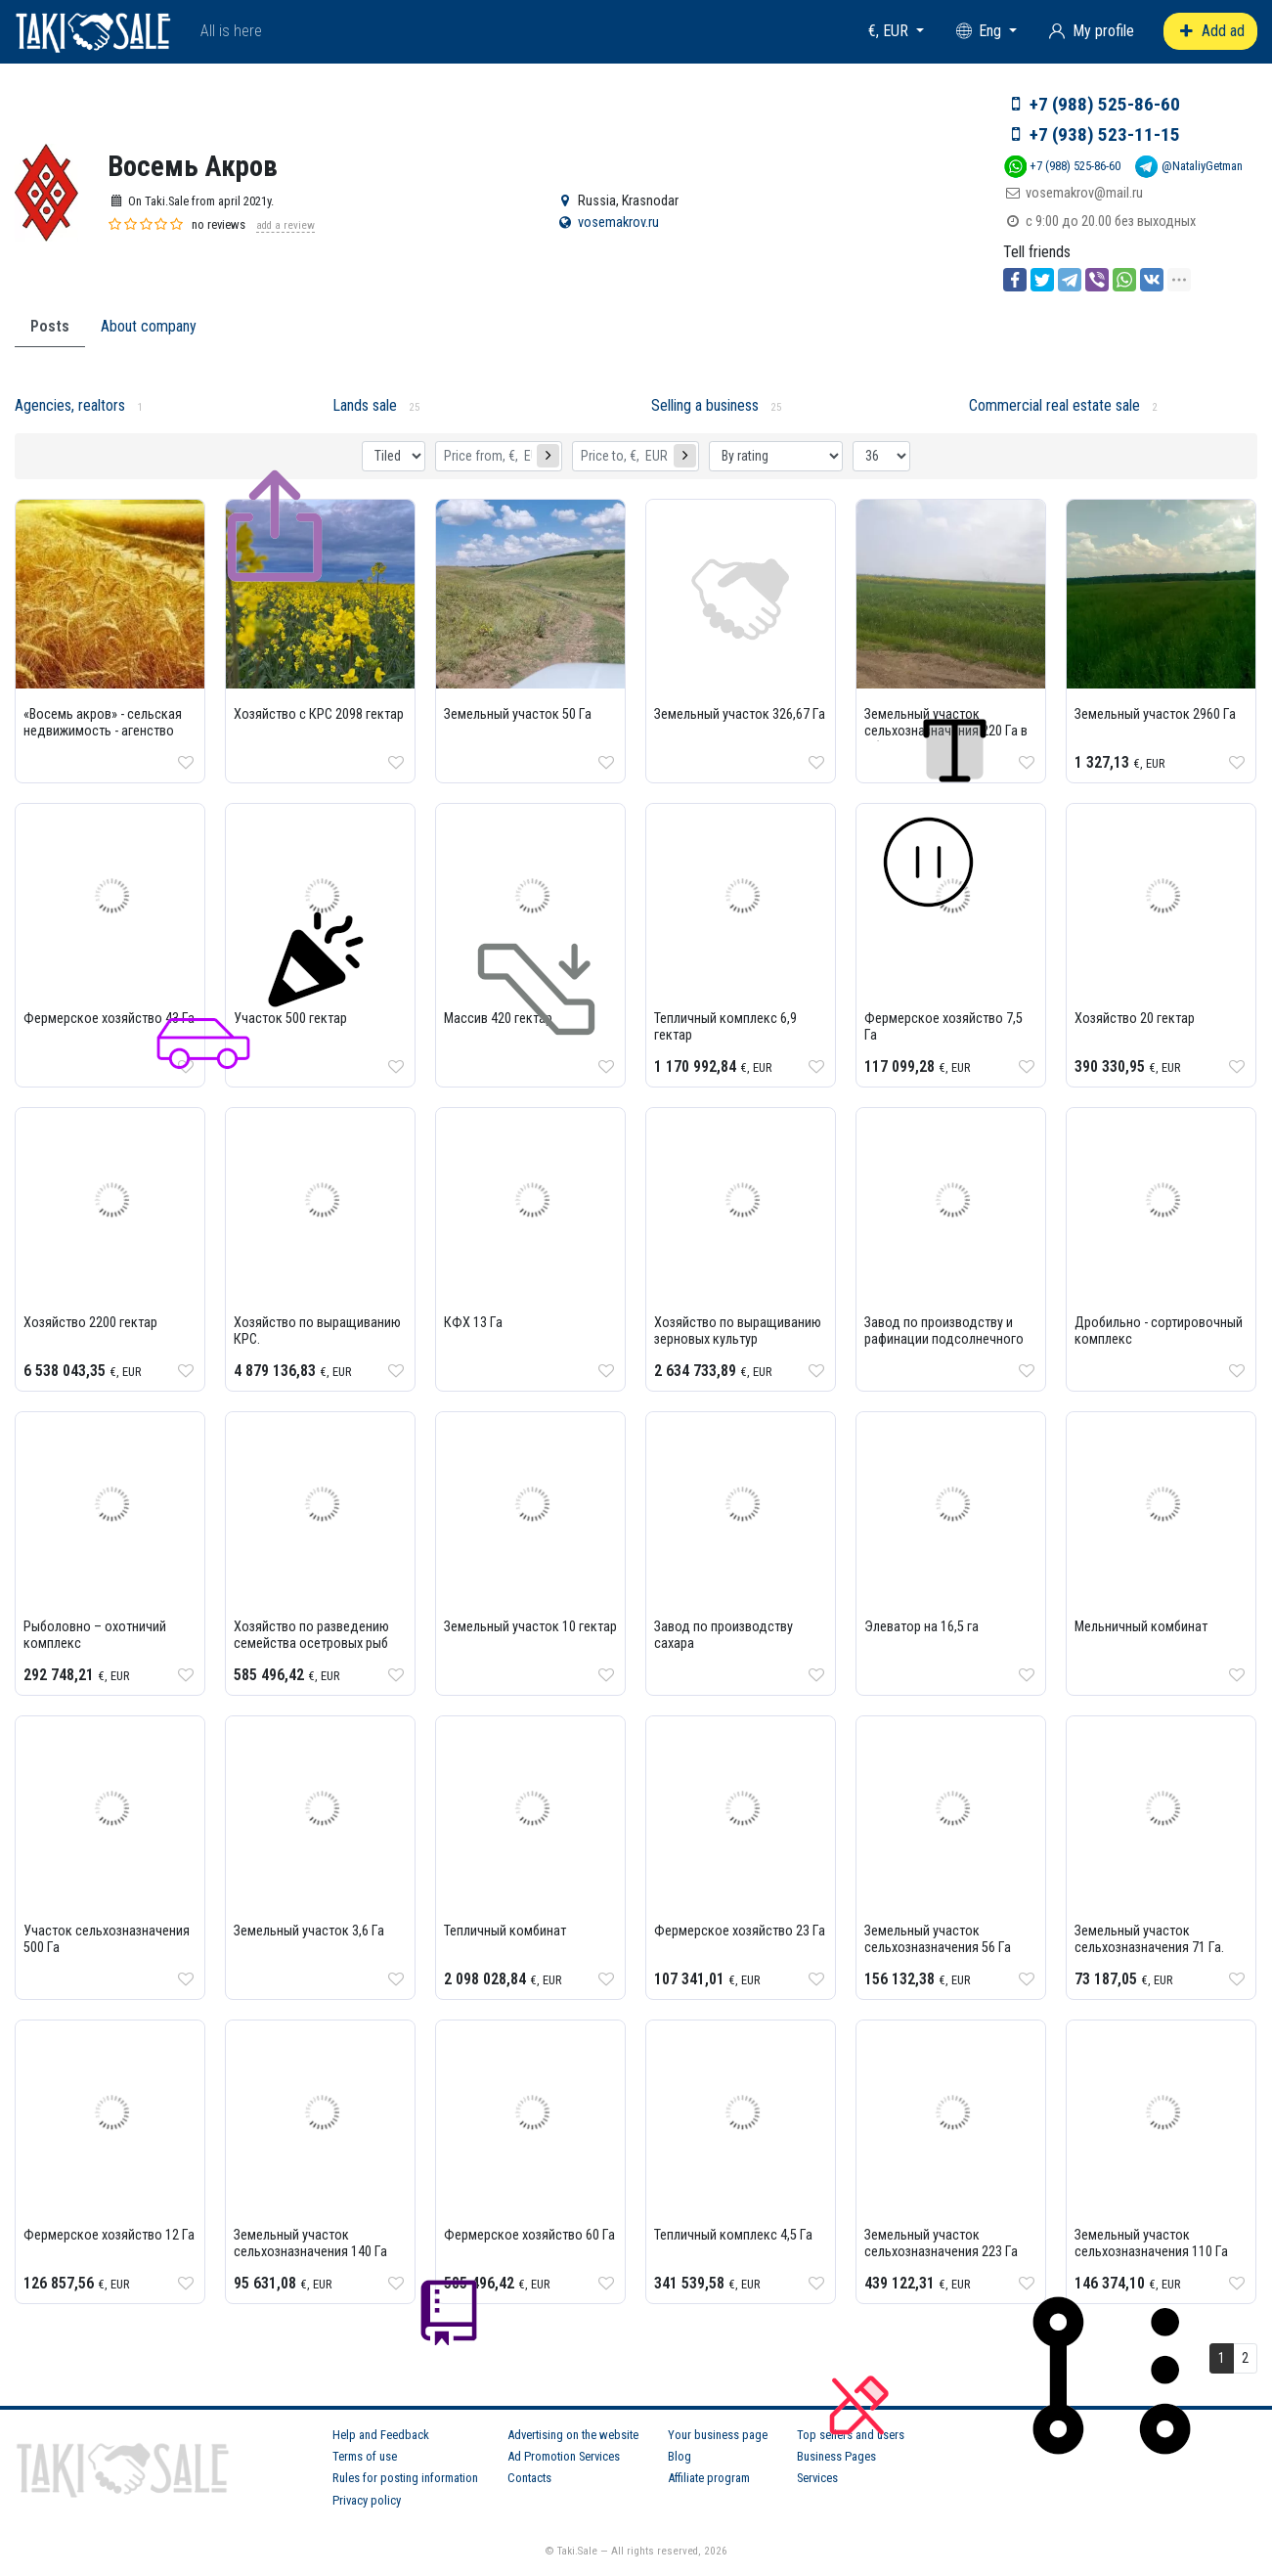 Image resolution: width=1272 pixels, height=2576 pixels. Describe the element at coordinates (928, 862) in the screenshot. I see `pause media playback` at that location.